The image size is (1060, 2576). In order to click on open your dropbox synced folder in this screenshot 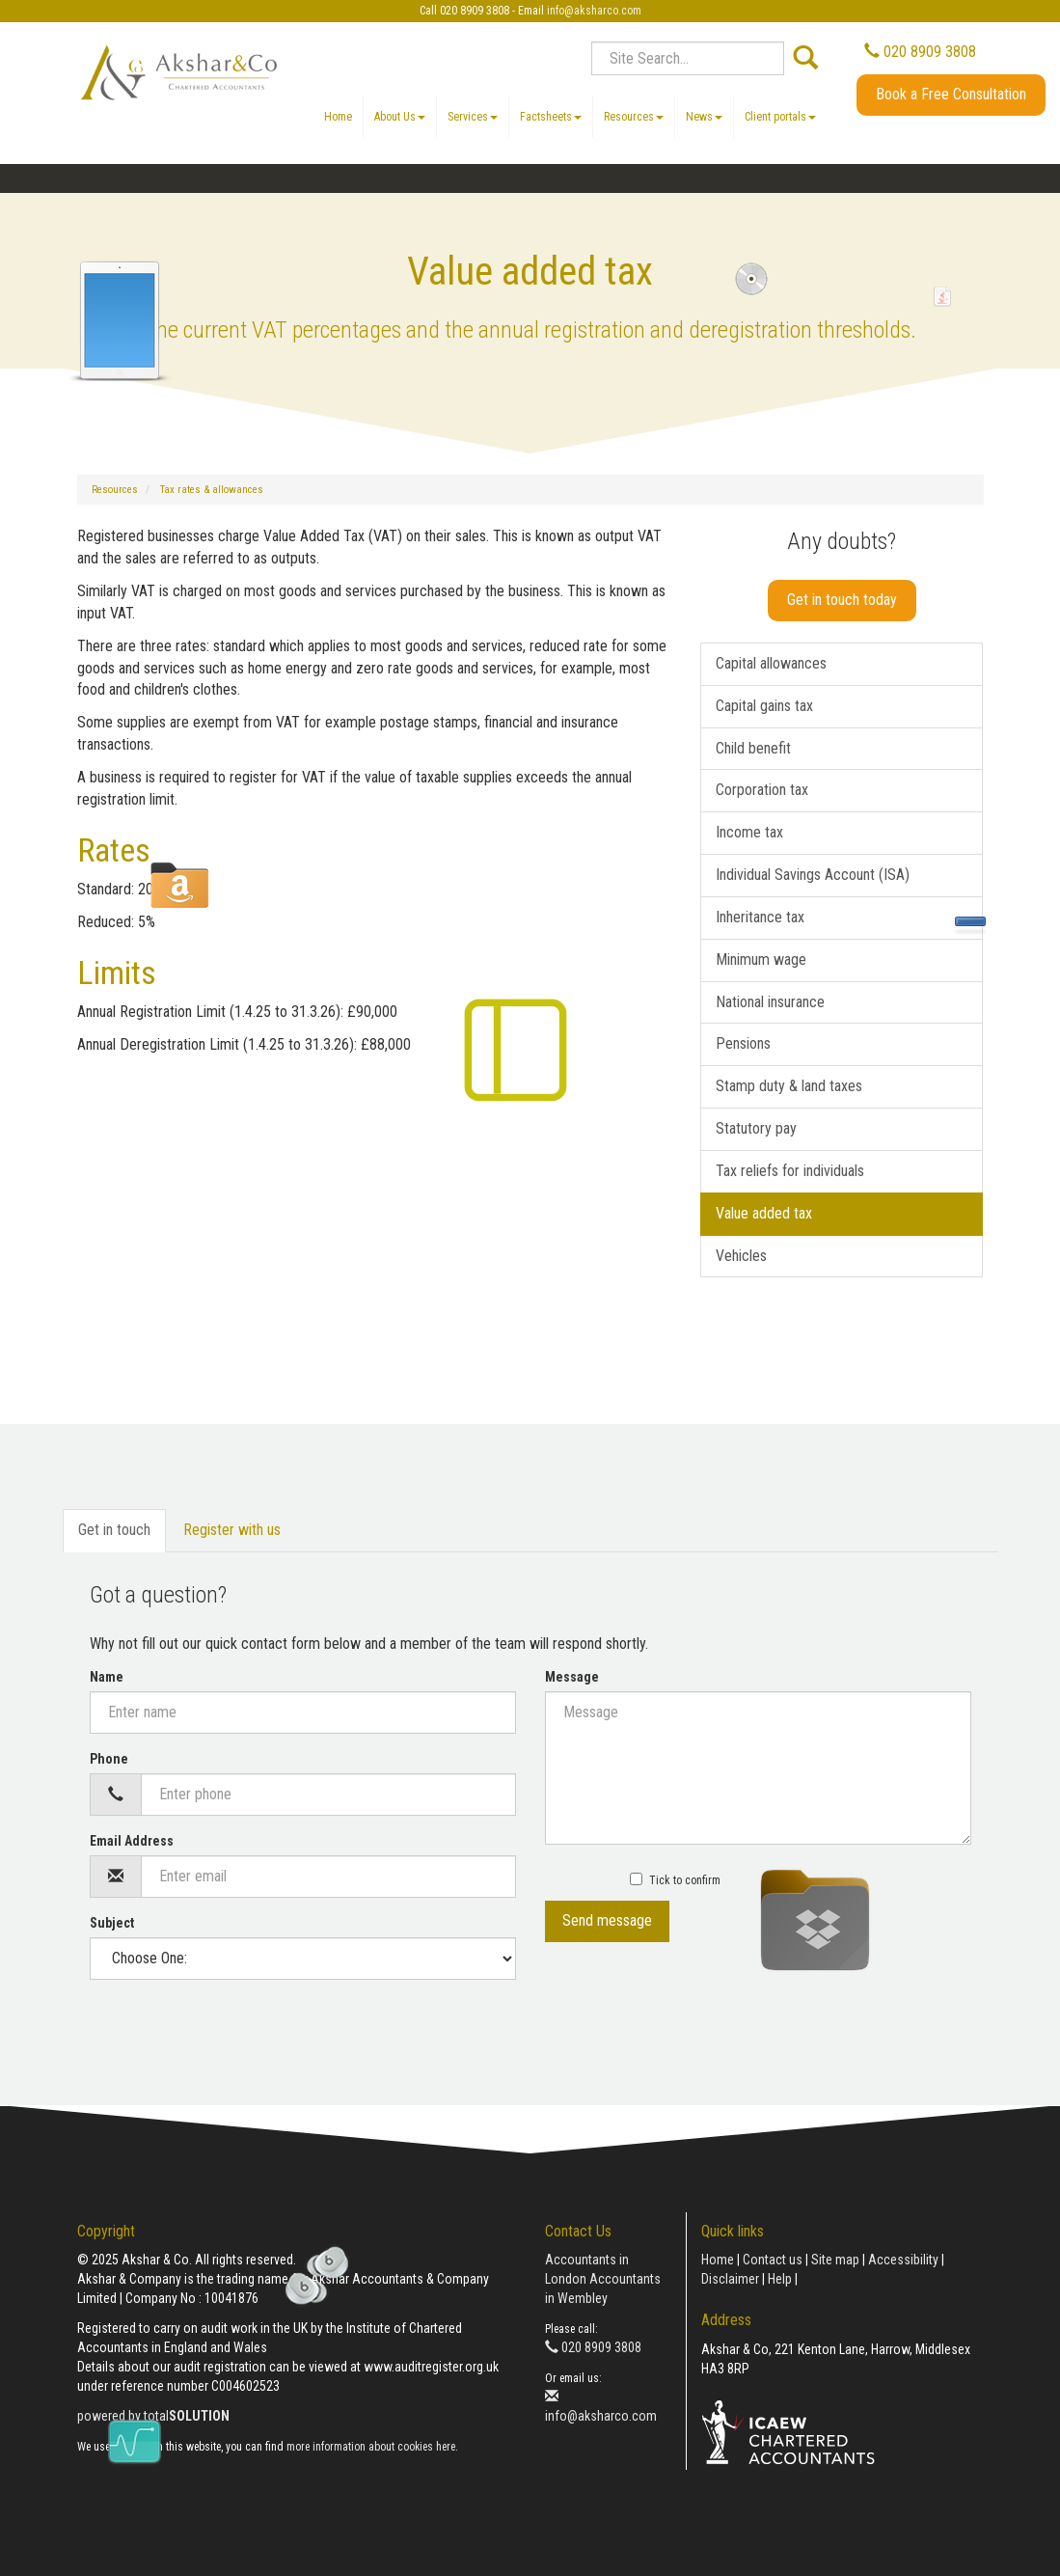, I will do `click(815, 1920)`.